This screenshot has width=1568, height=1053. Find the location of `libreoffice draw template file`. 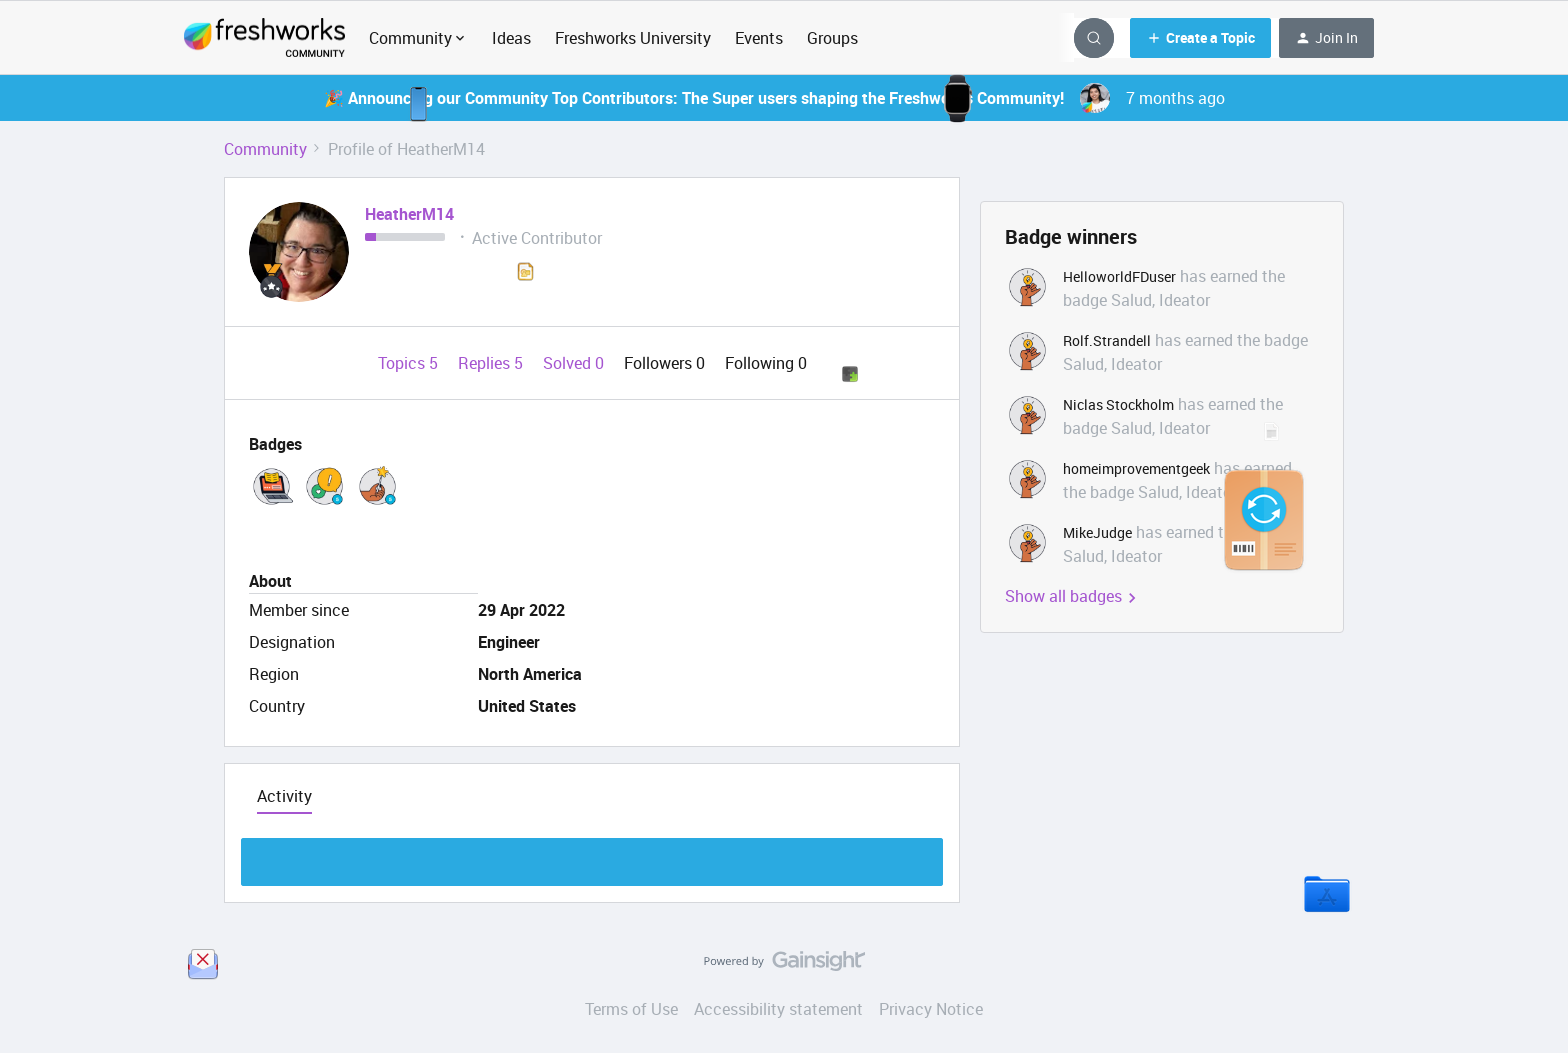

libreoffice draw template file is located at coordinates (525, 271).